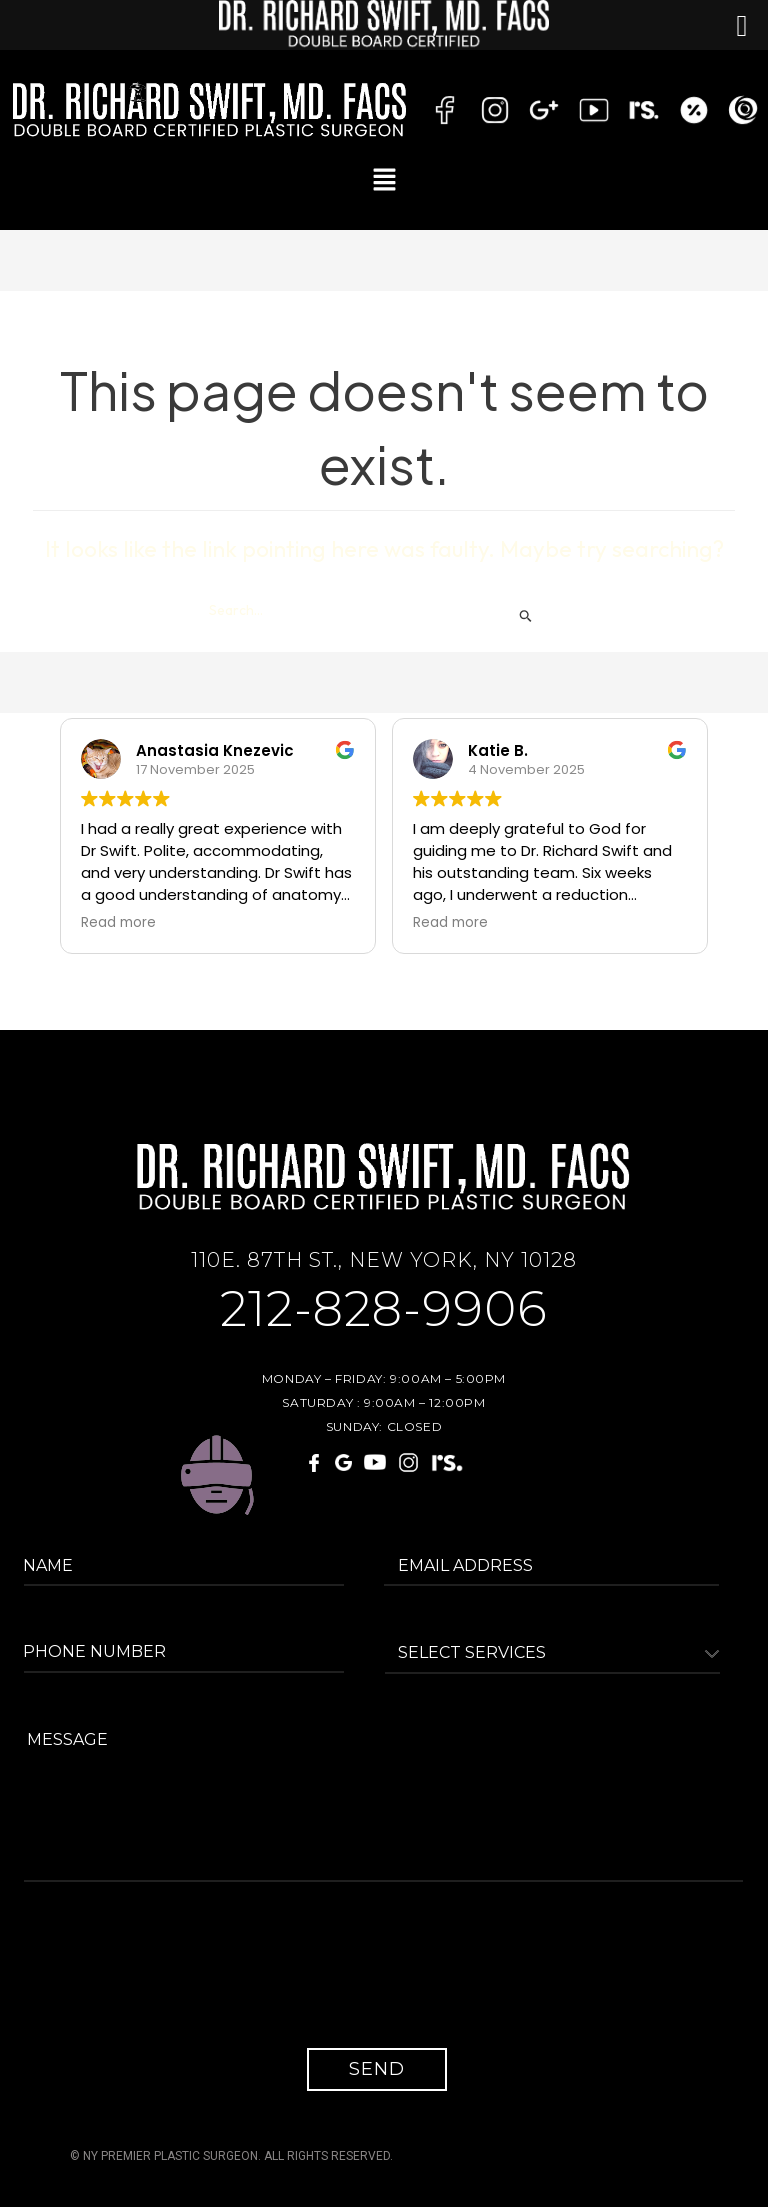 The image size is (768, 2207). I want to click on access virtual reality settings or mode, so click(216, 1474).